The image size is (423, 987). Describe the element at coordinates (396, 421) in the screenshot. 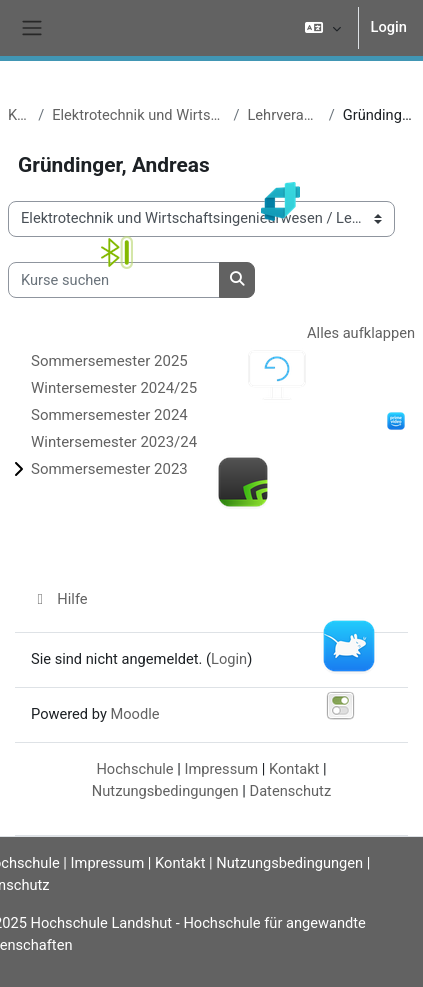

I see `open Amazon Prime Video app` at that location.